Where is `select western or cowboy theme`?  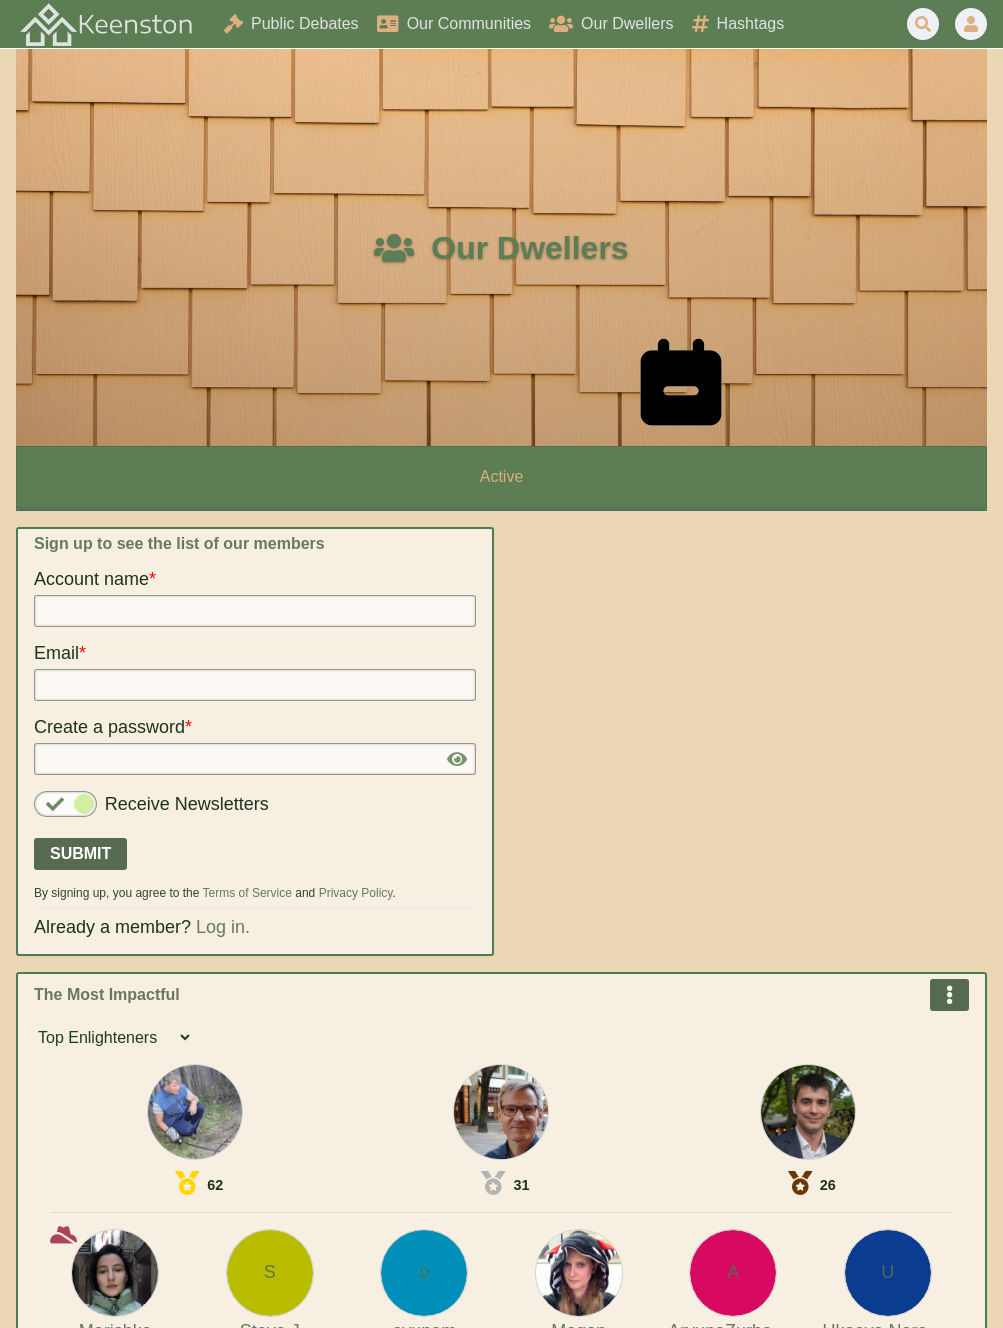 select western or cowboy theme is located at coordinates (63, 1235).